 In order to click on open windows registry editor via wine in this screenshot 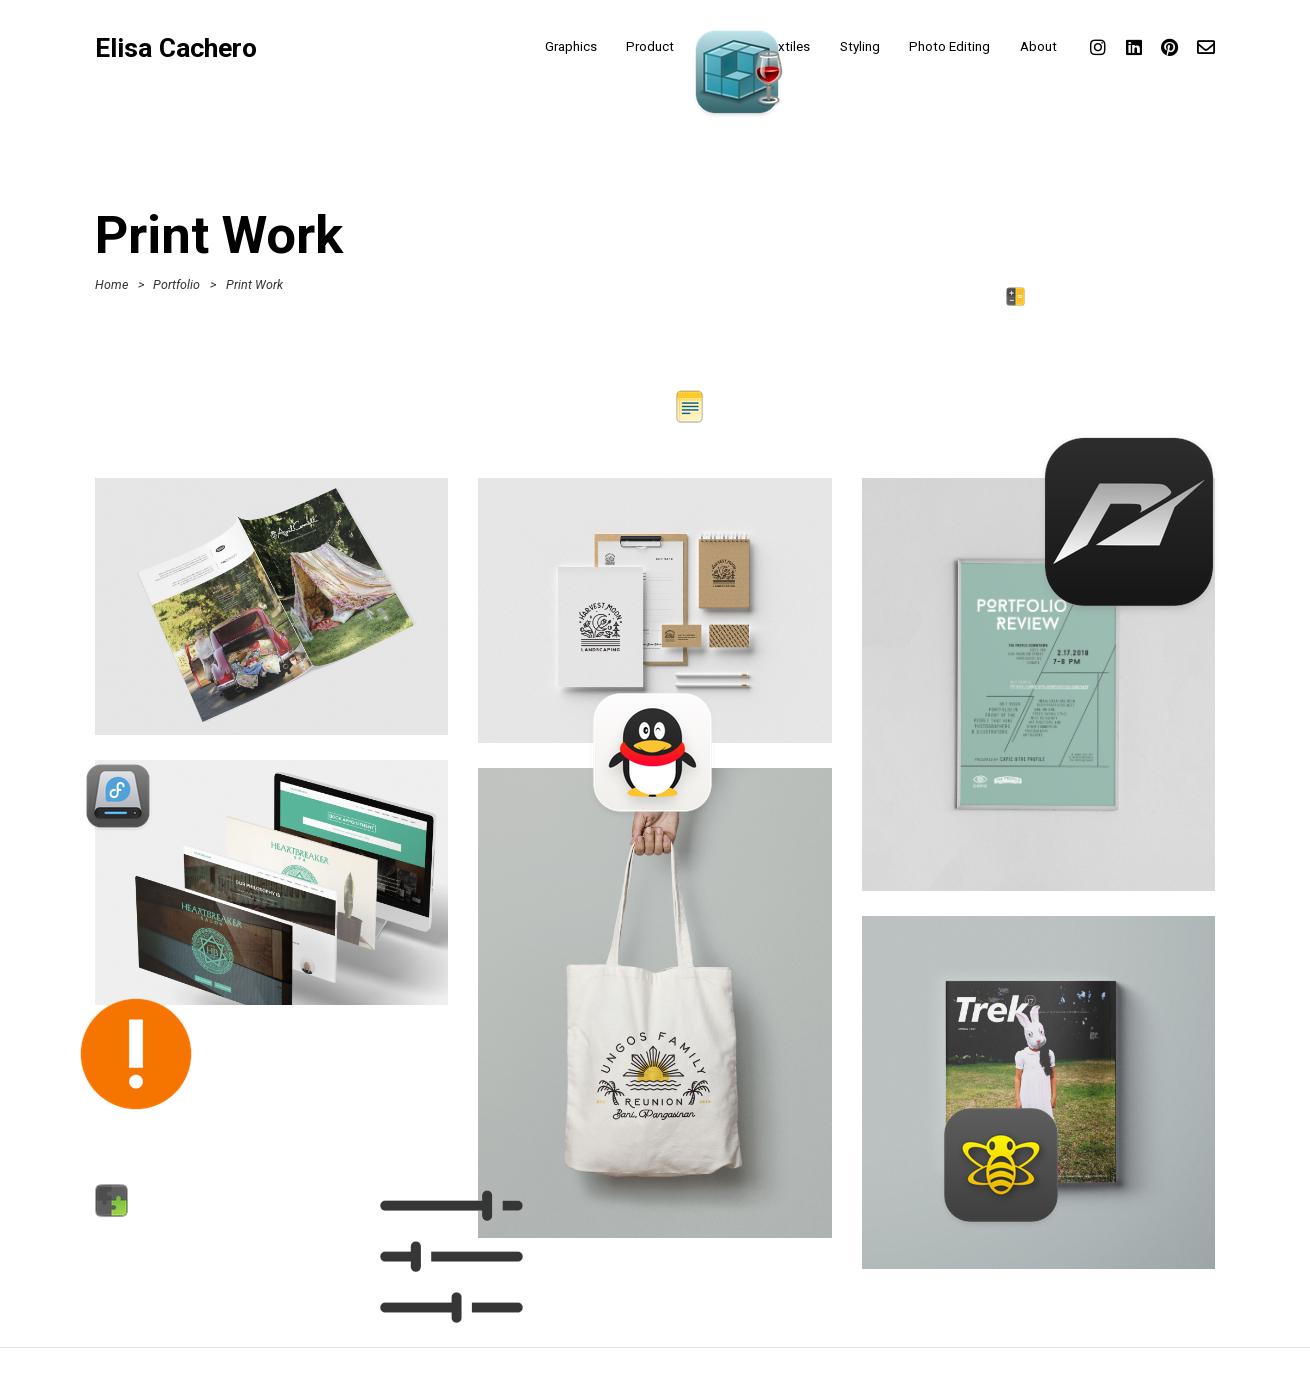, I will do `click(737, 72)`.